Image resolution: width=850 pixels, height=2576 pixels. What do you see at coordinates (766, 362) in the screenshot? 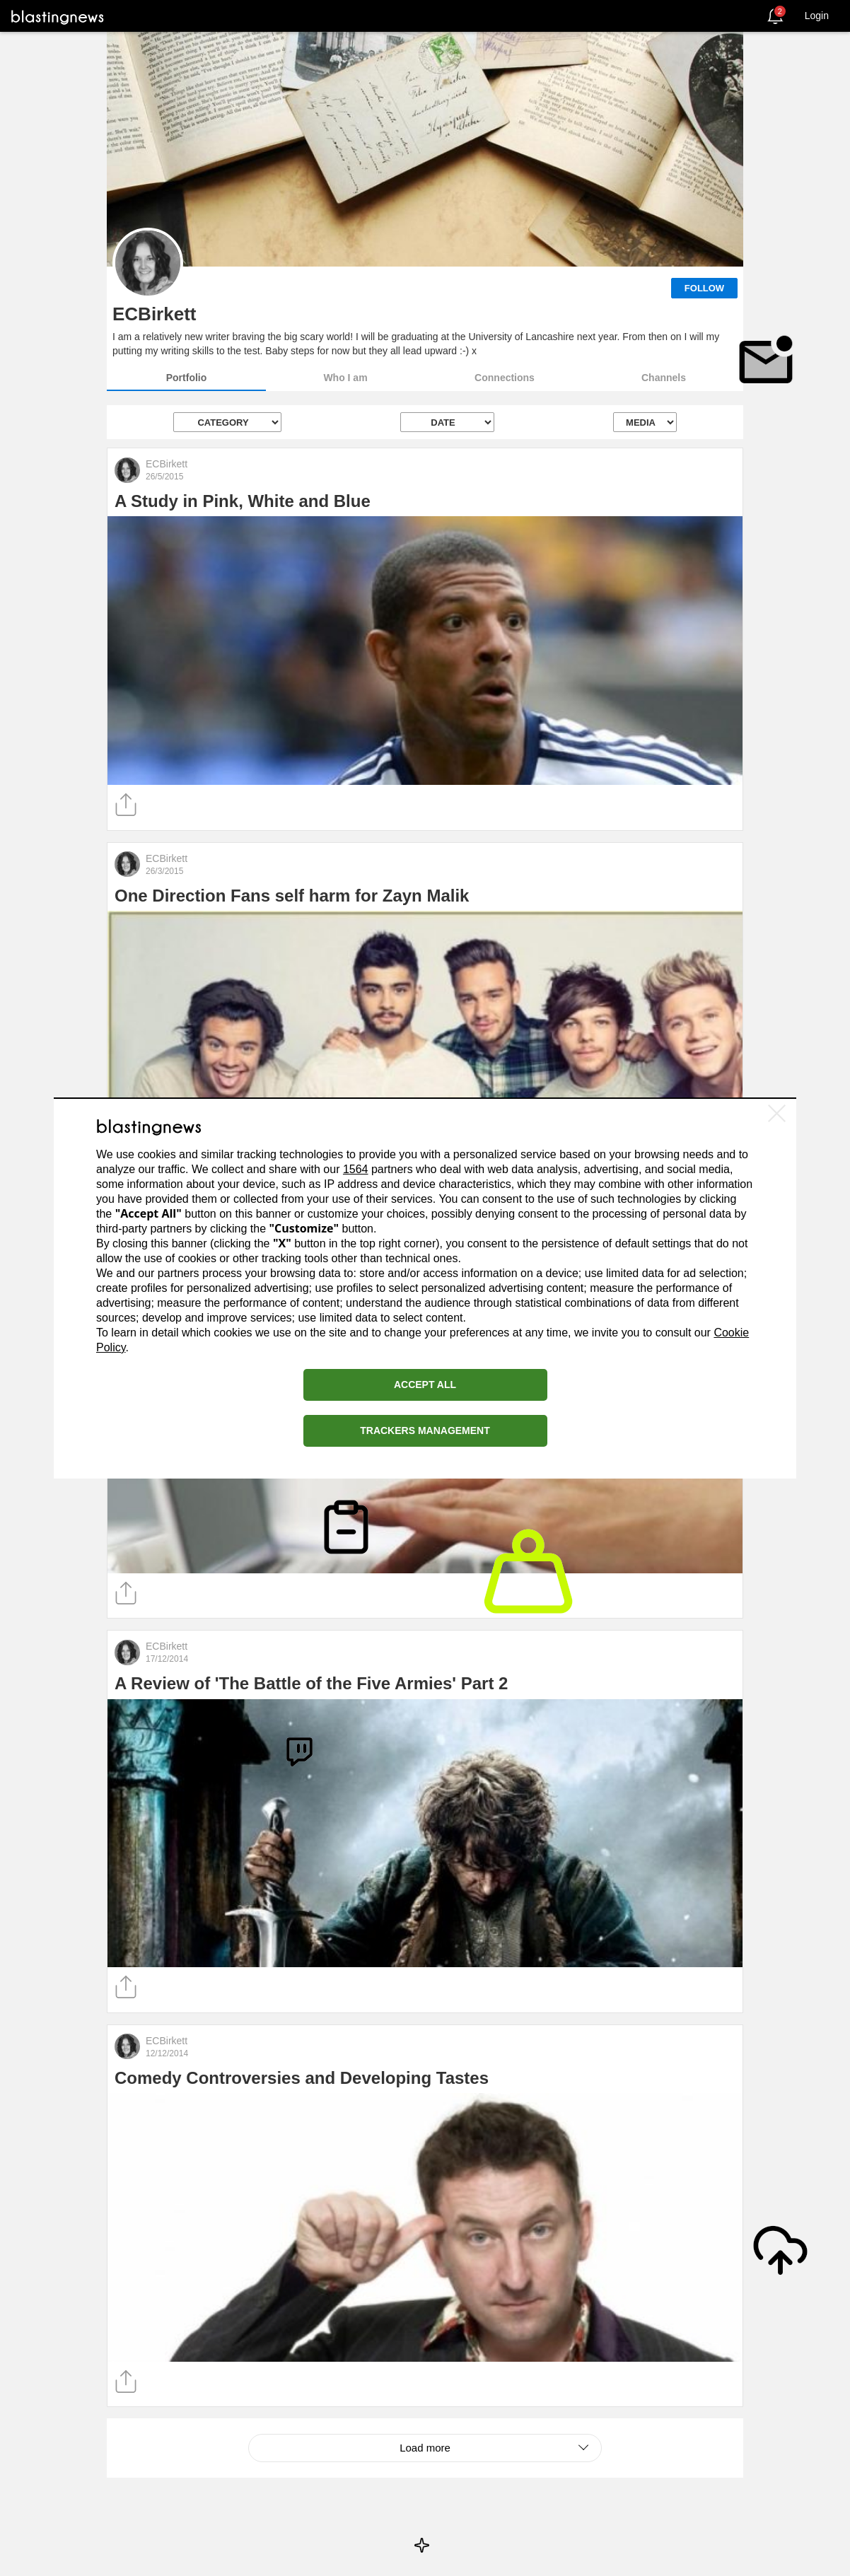
I see `indicates an unread email message` at bounding box center [766, 362].